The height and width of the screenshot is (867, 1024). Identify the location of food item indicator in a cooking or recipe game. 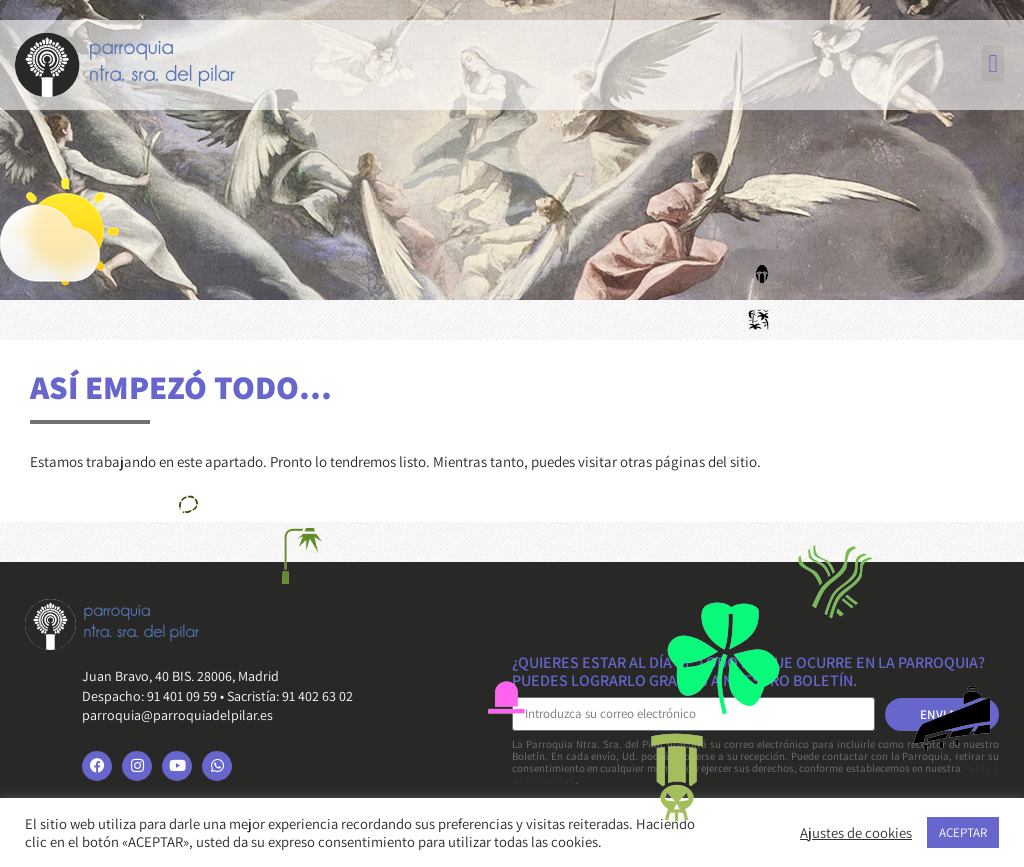
(835, 581).